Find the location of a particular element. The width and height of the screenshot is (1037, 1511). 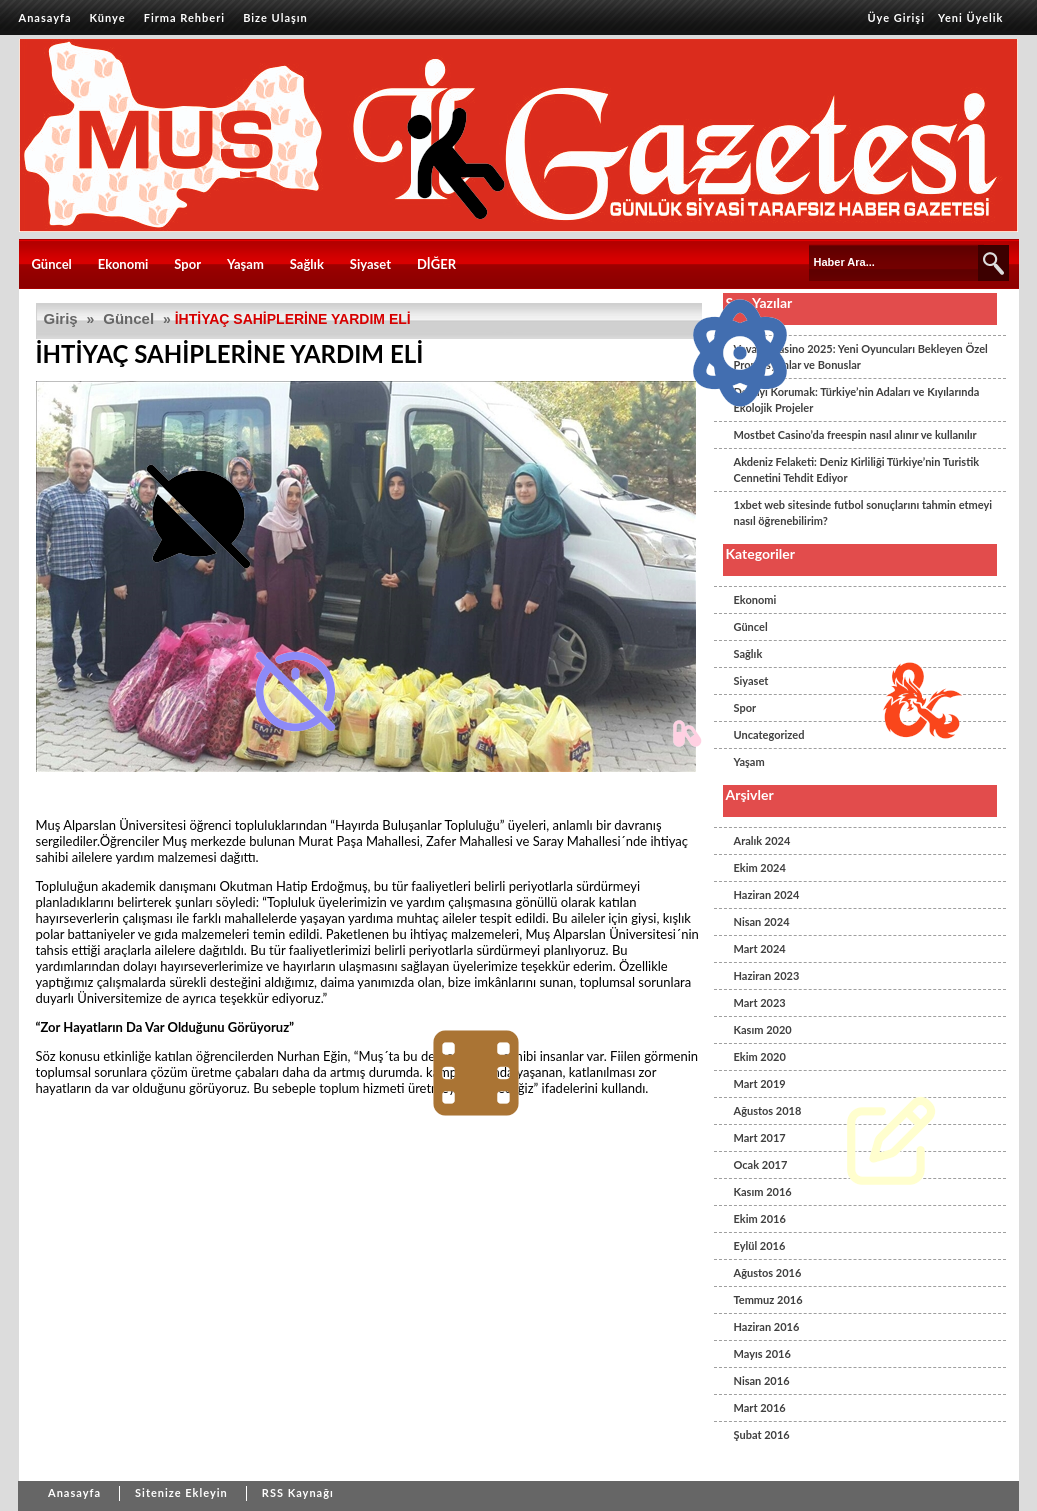

indicates a slip or fall hazard warning is located at coordinates (452, 163).